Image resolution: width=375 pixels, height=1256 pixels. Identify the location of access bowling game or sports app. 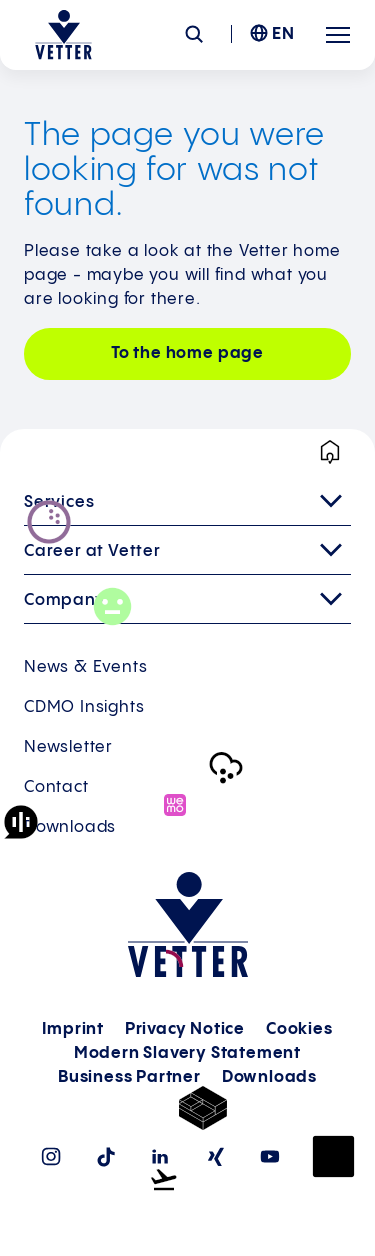
(49, 522).